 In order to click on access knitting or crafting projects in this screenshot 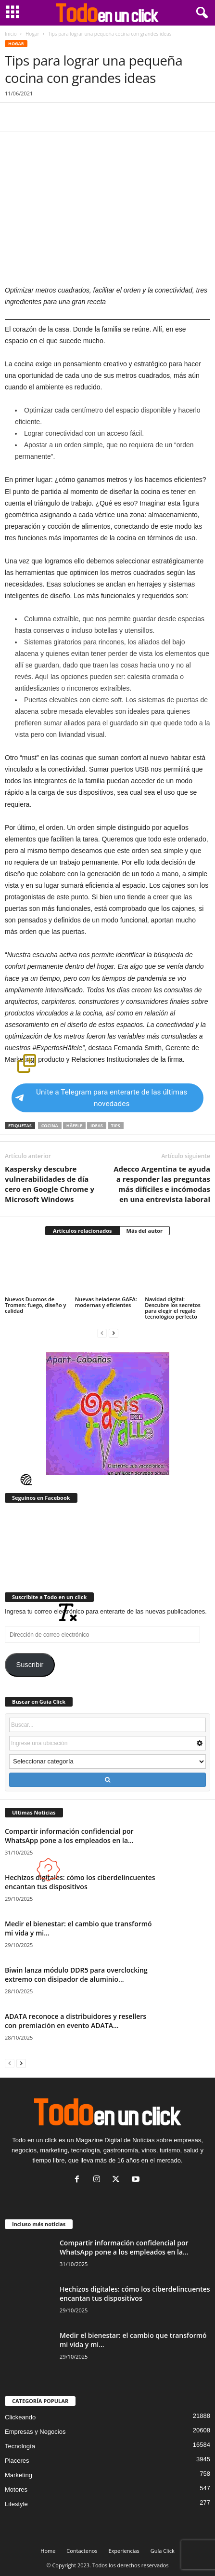, I will do `click(26, 1480)`.